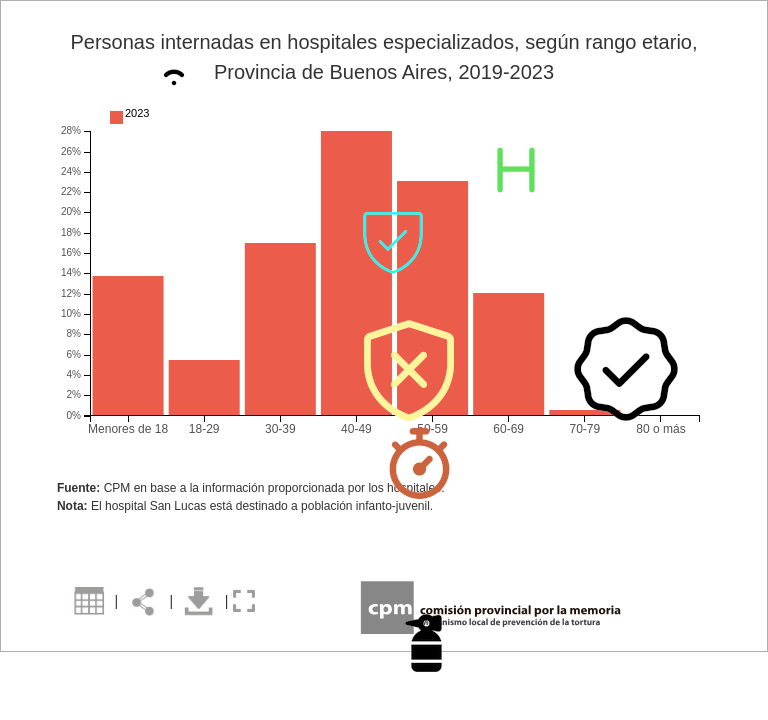 This screenshot has width=768, height=720. I want to click on indicates verified or secure status, so click(393, 239).